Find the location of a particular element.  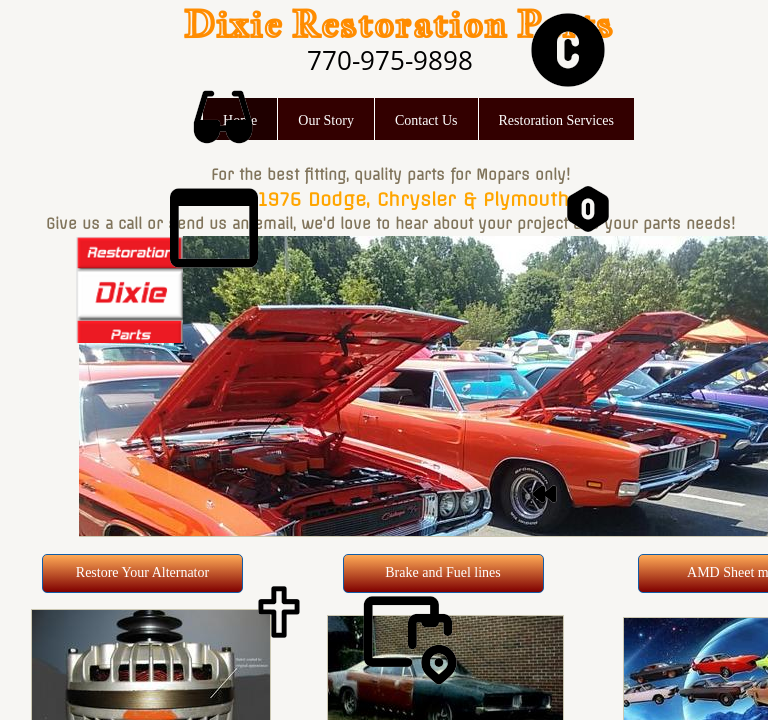

indicates copyright status is located at coordinates (568, 50).